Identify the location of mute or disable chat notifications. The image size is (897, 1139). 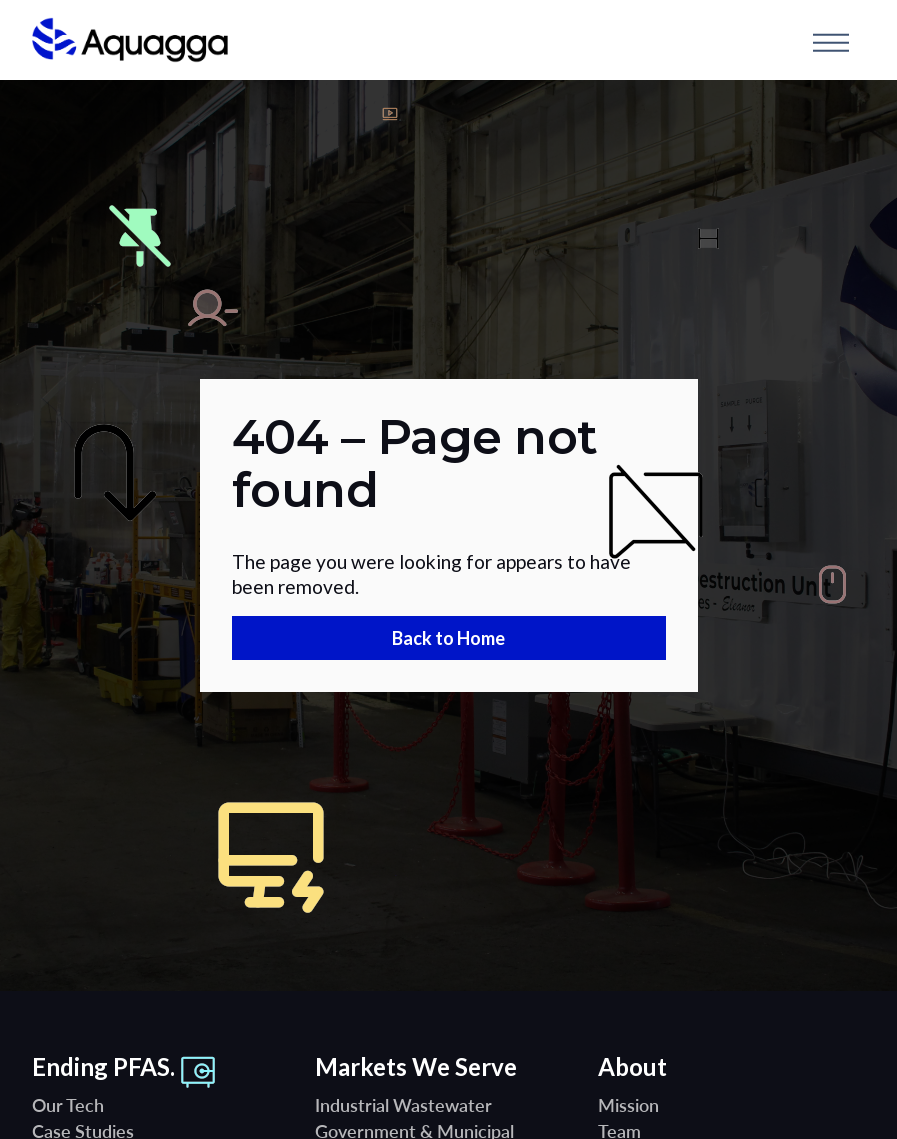
(656, 508).